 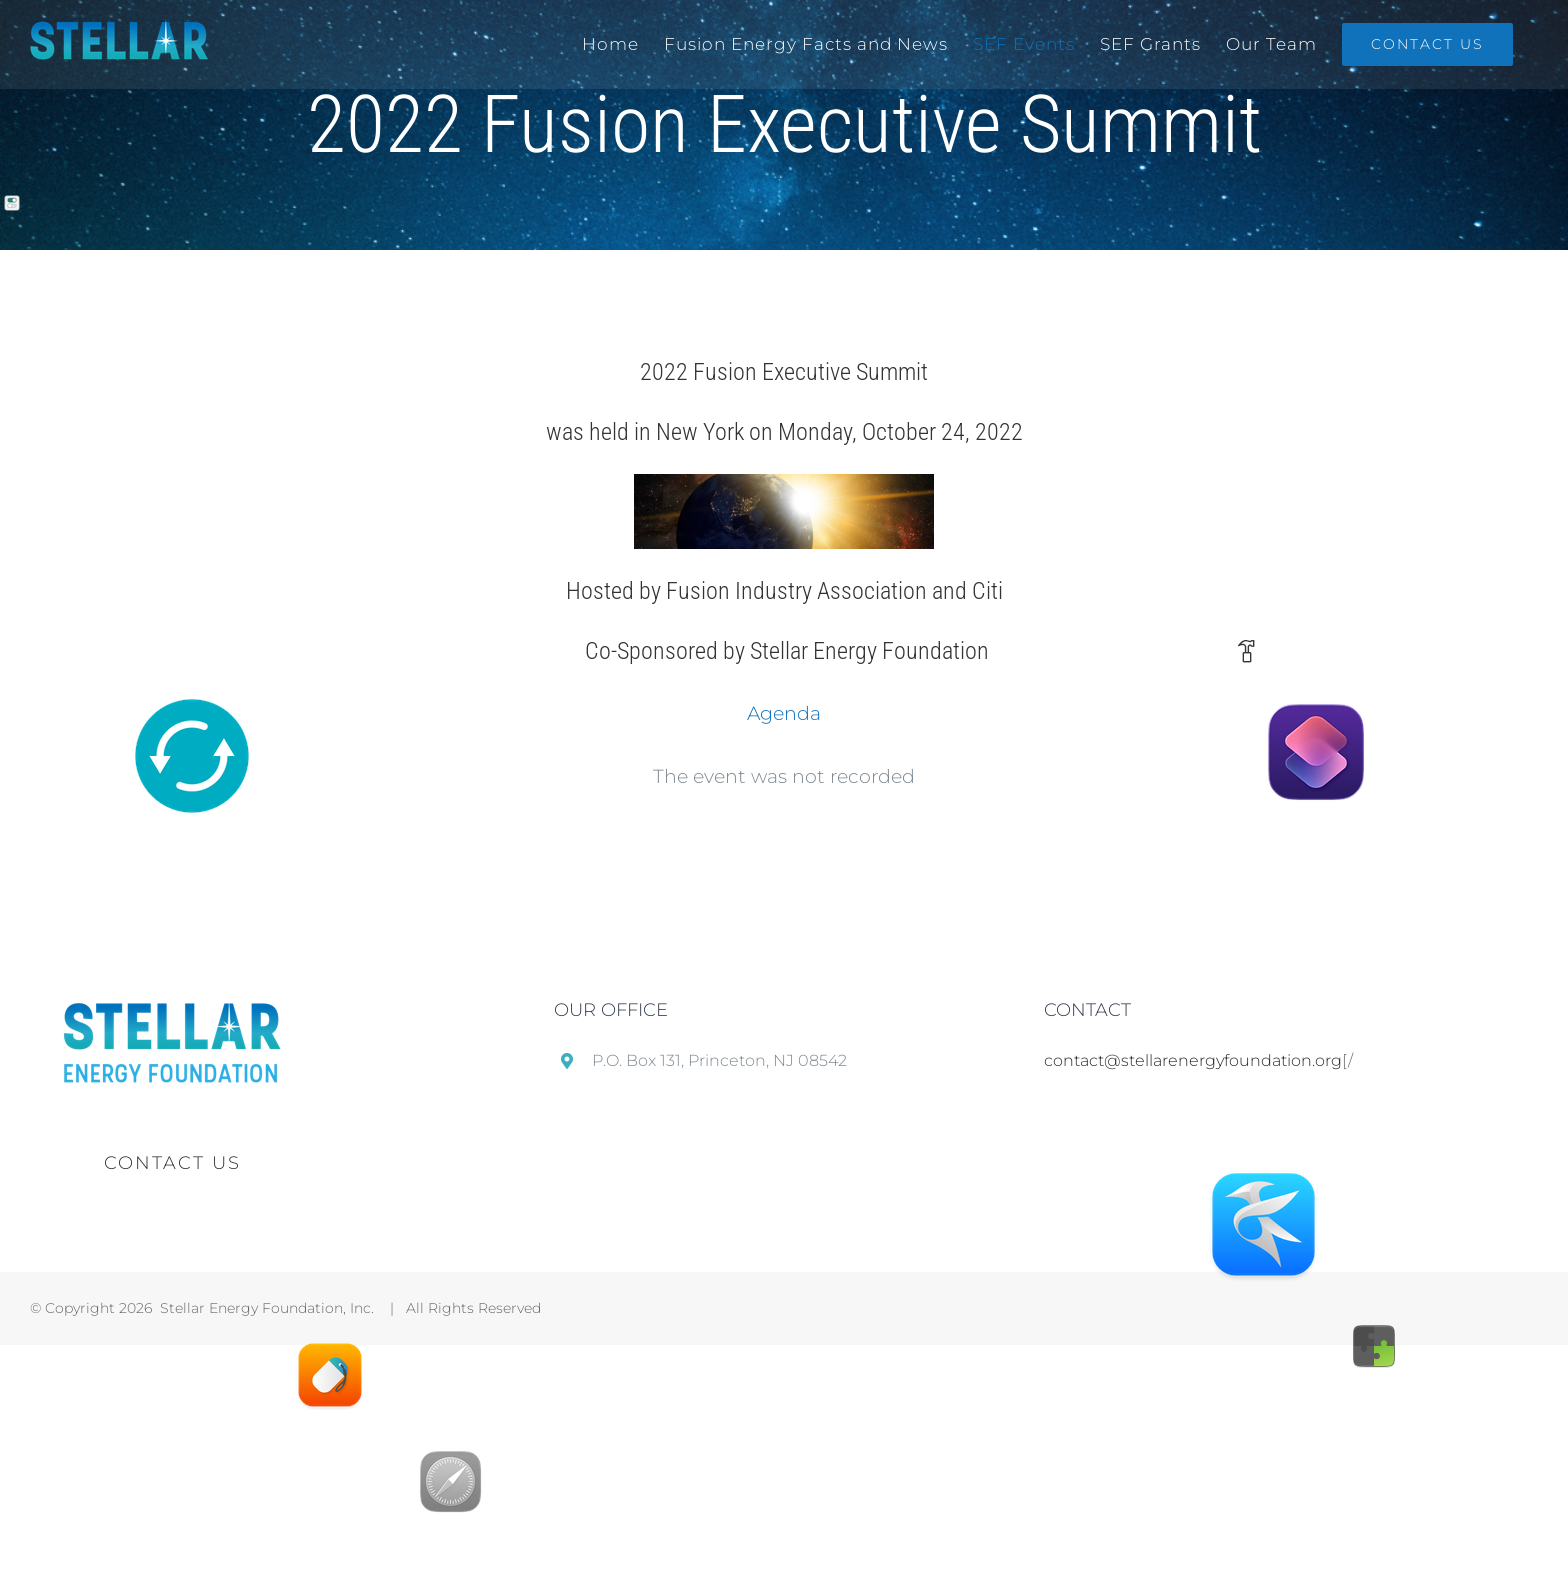 What do you see at coordinates (1374, 1346) in the screenshot?
I see `open extension manager app` at bounding box center [1374, 1346].